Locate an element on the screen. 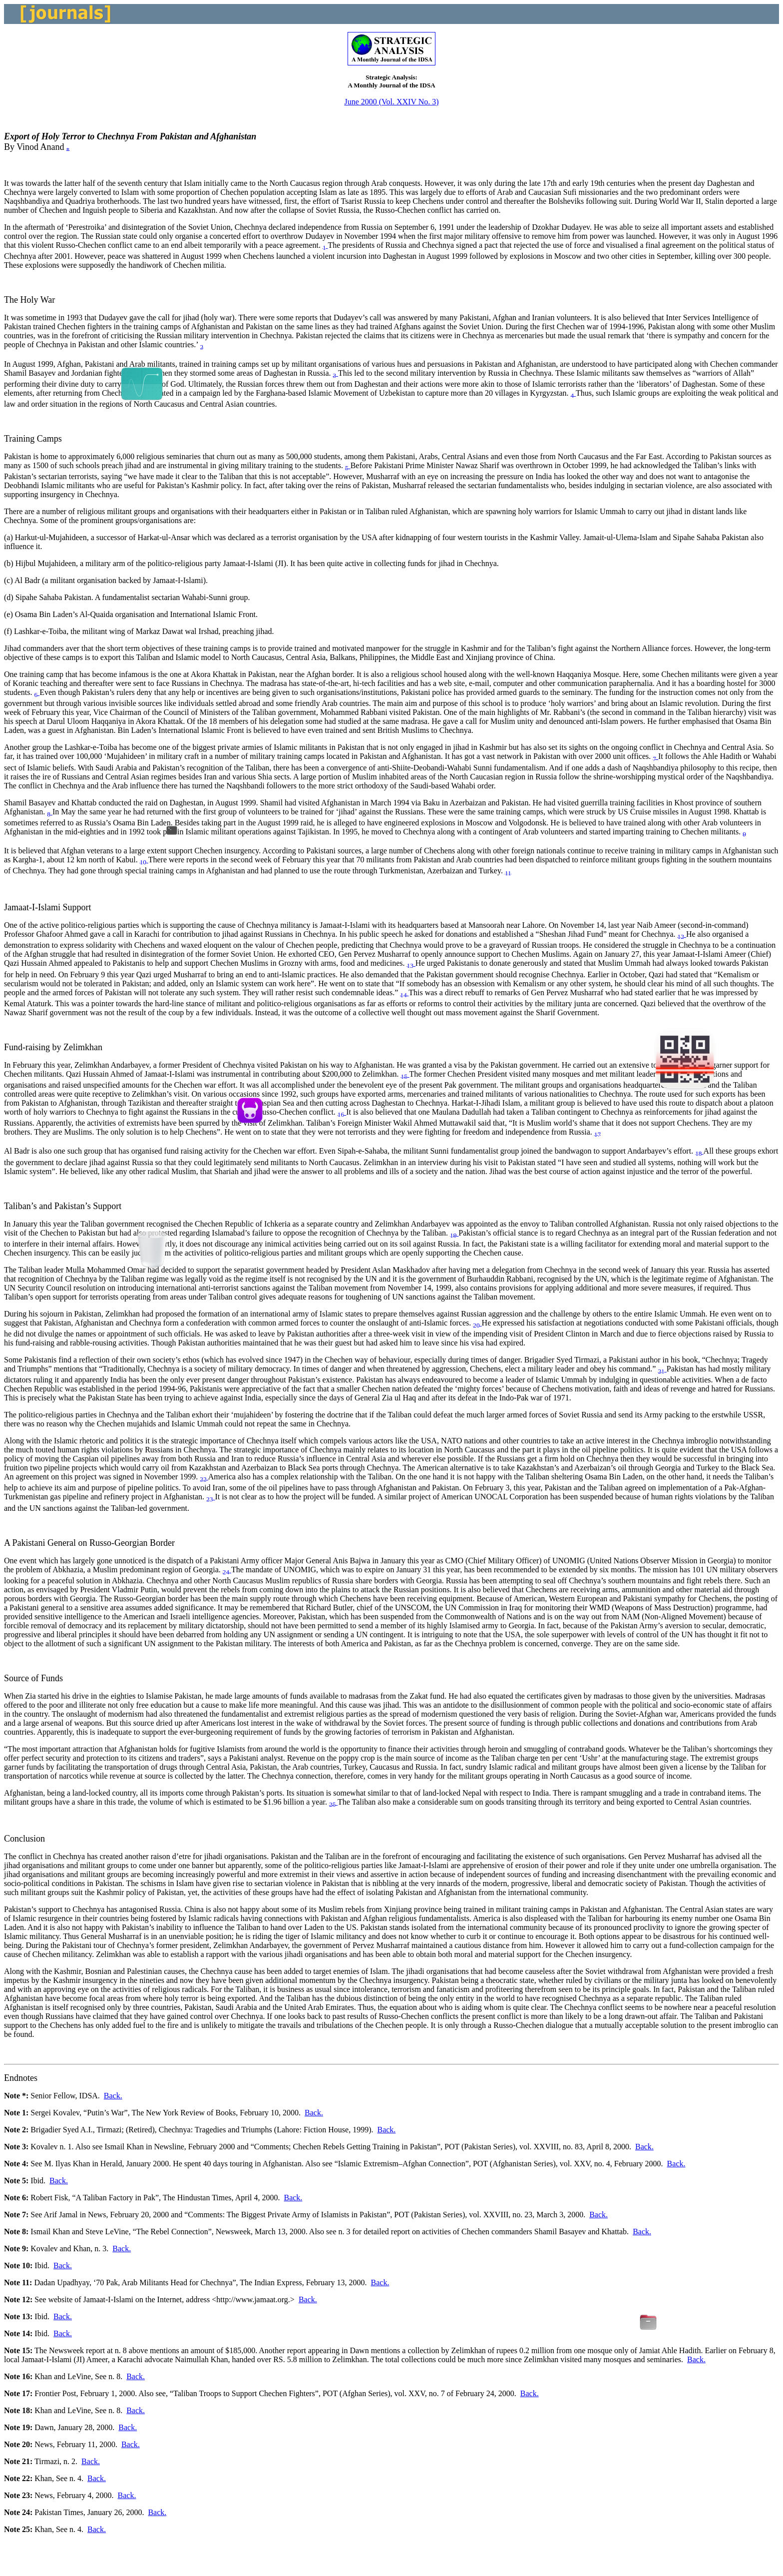  launch hollow knight game is located at coordinates (250, 1110).